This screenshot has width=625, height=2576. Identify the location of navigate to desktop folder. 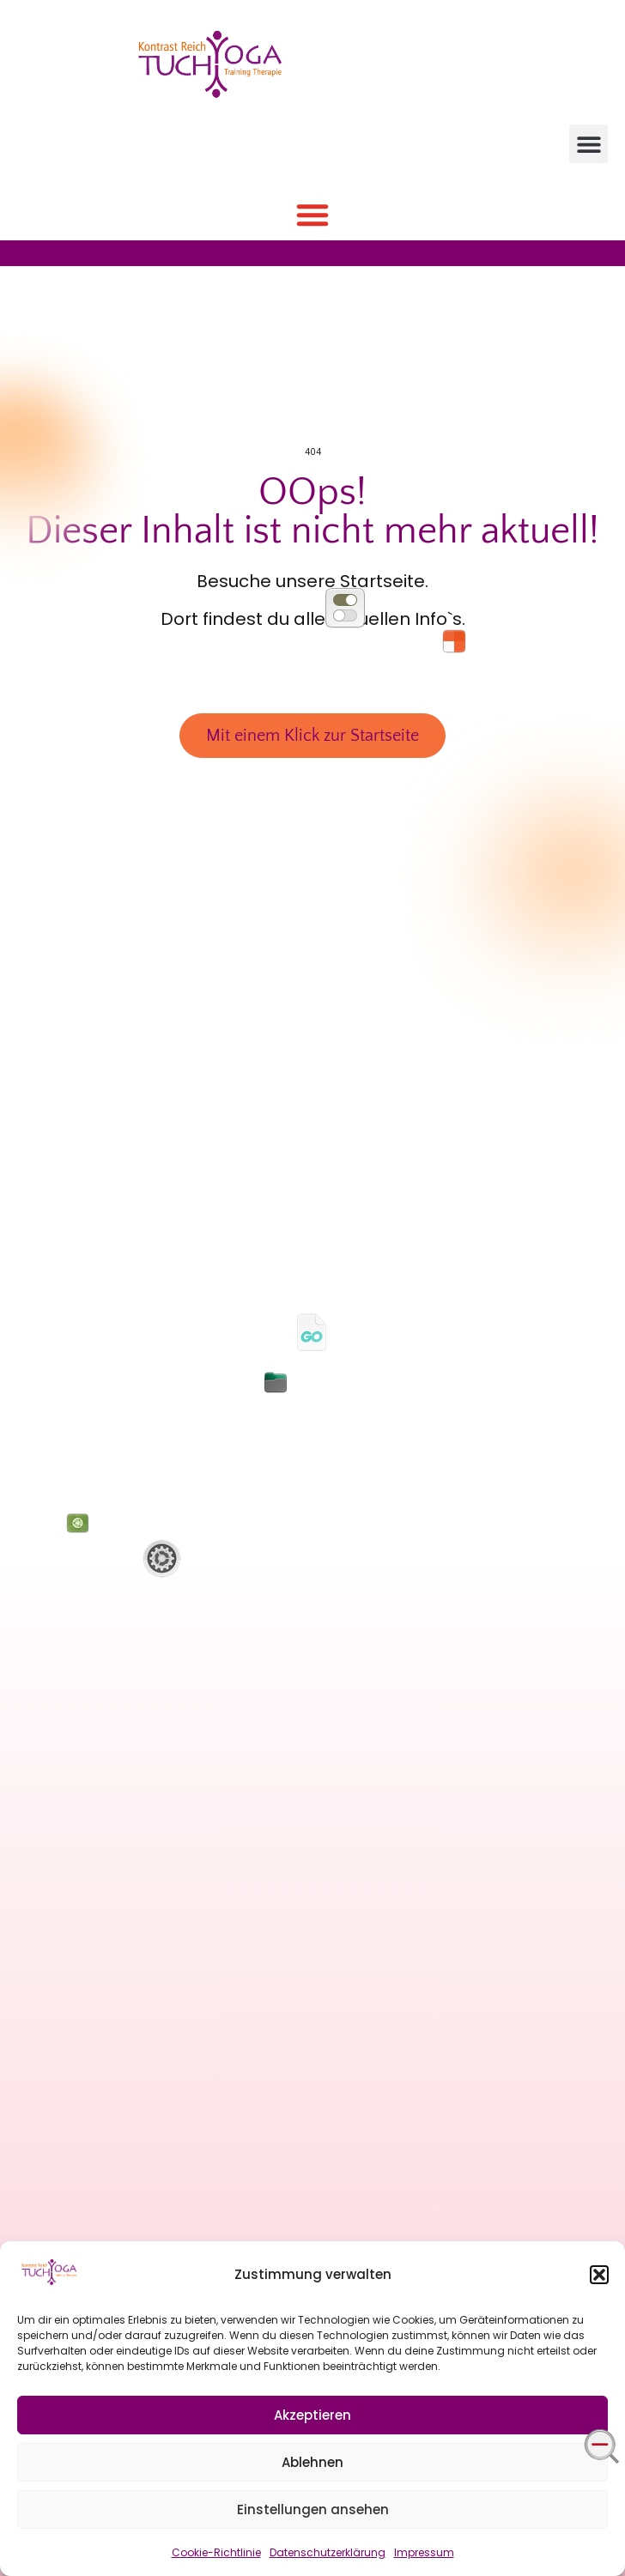
(77, 1522).